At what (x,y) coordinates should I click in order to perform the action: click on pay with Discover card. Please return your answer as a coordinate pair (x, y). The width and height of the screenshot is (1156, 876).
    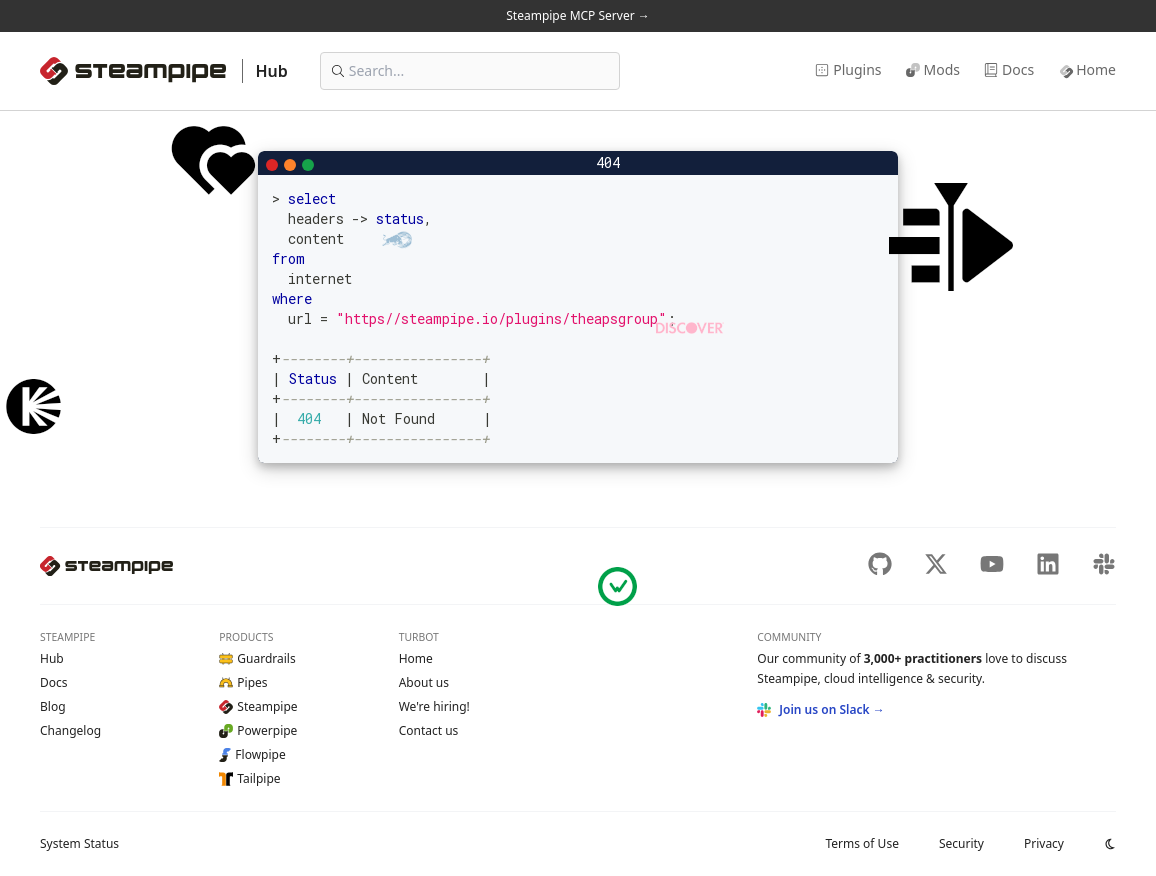
    Looking at the image, I should click on (690, 328).